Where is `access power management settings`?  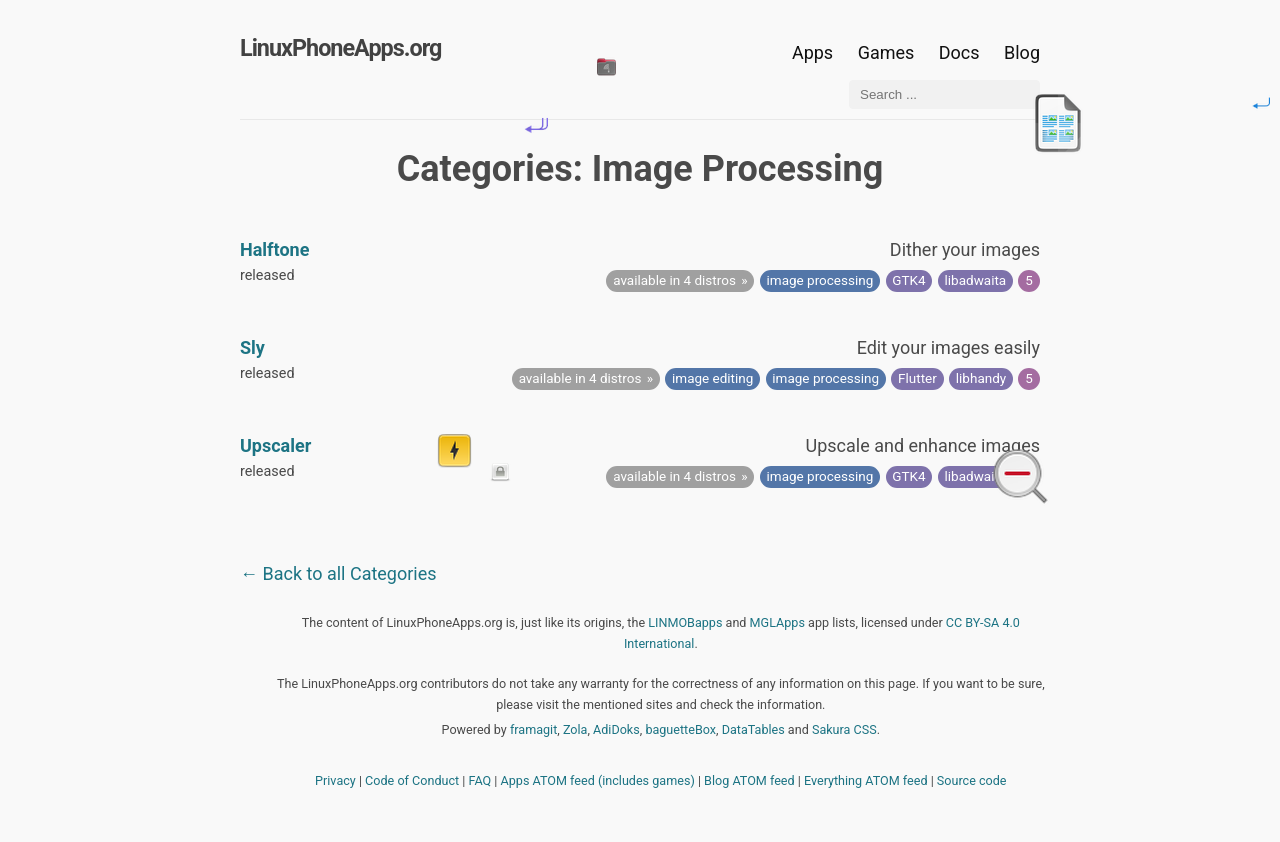
access power management settings is located at coordinates (454, 450).